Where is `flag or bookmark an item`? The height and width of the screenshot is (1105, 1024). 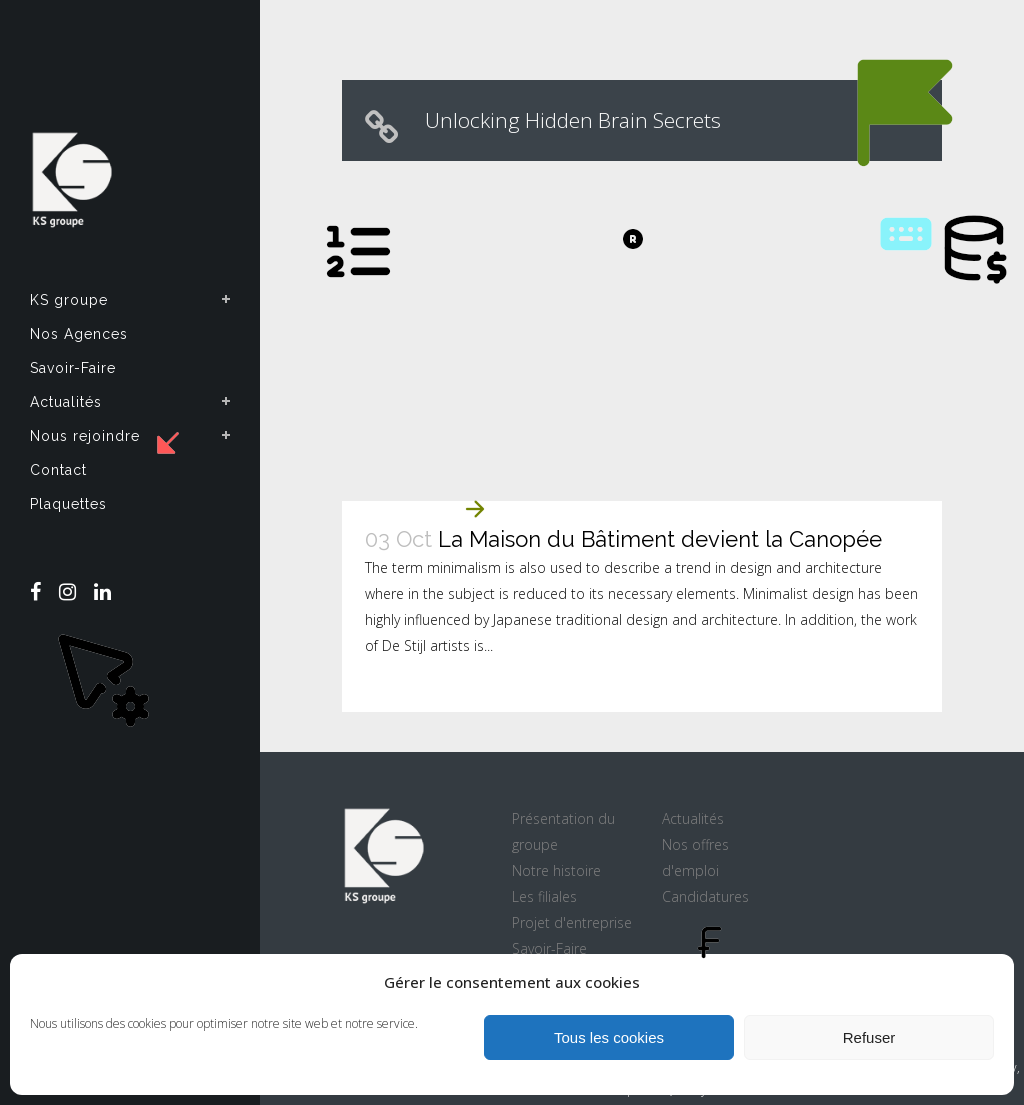
flag or bookmark an item is located at coordinates (905, 107).